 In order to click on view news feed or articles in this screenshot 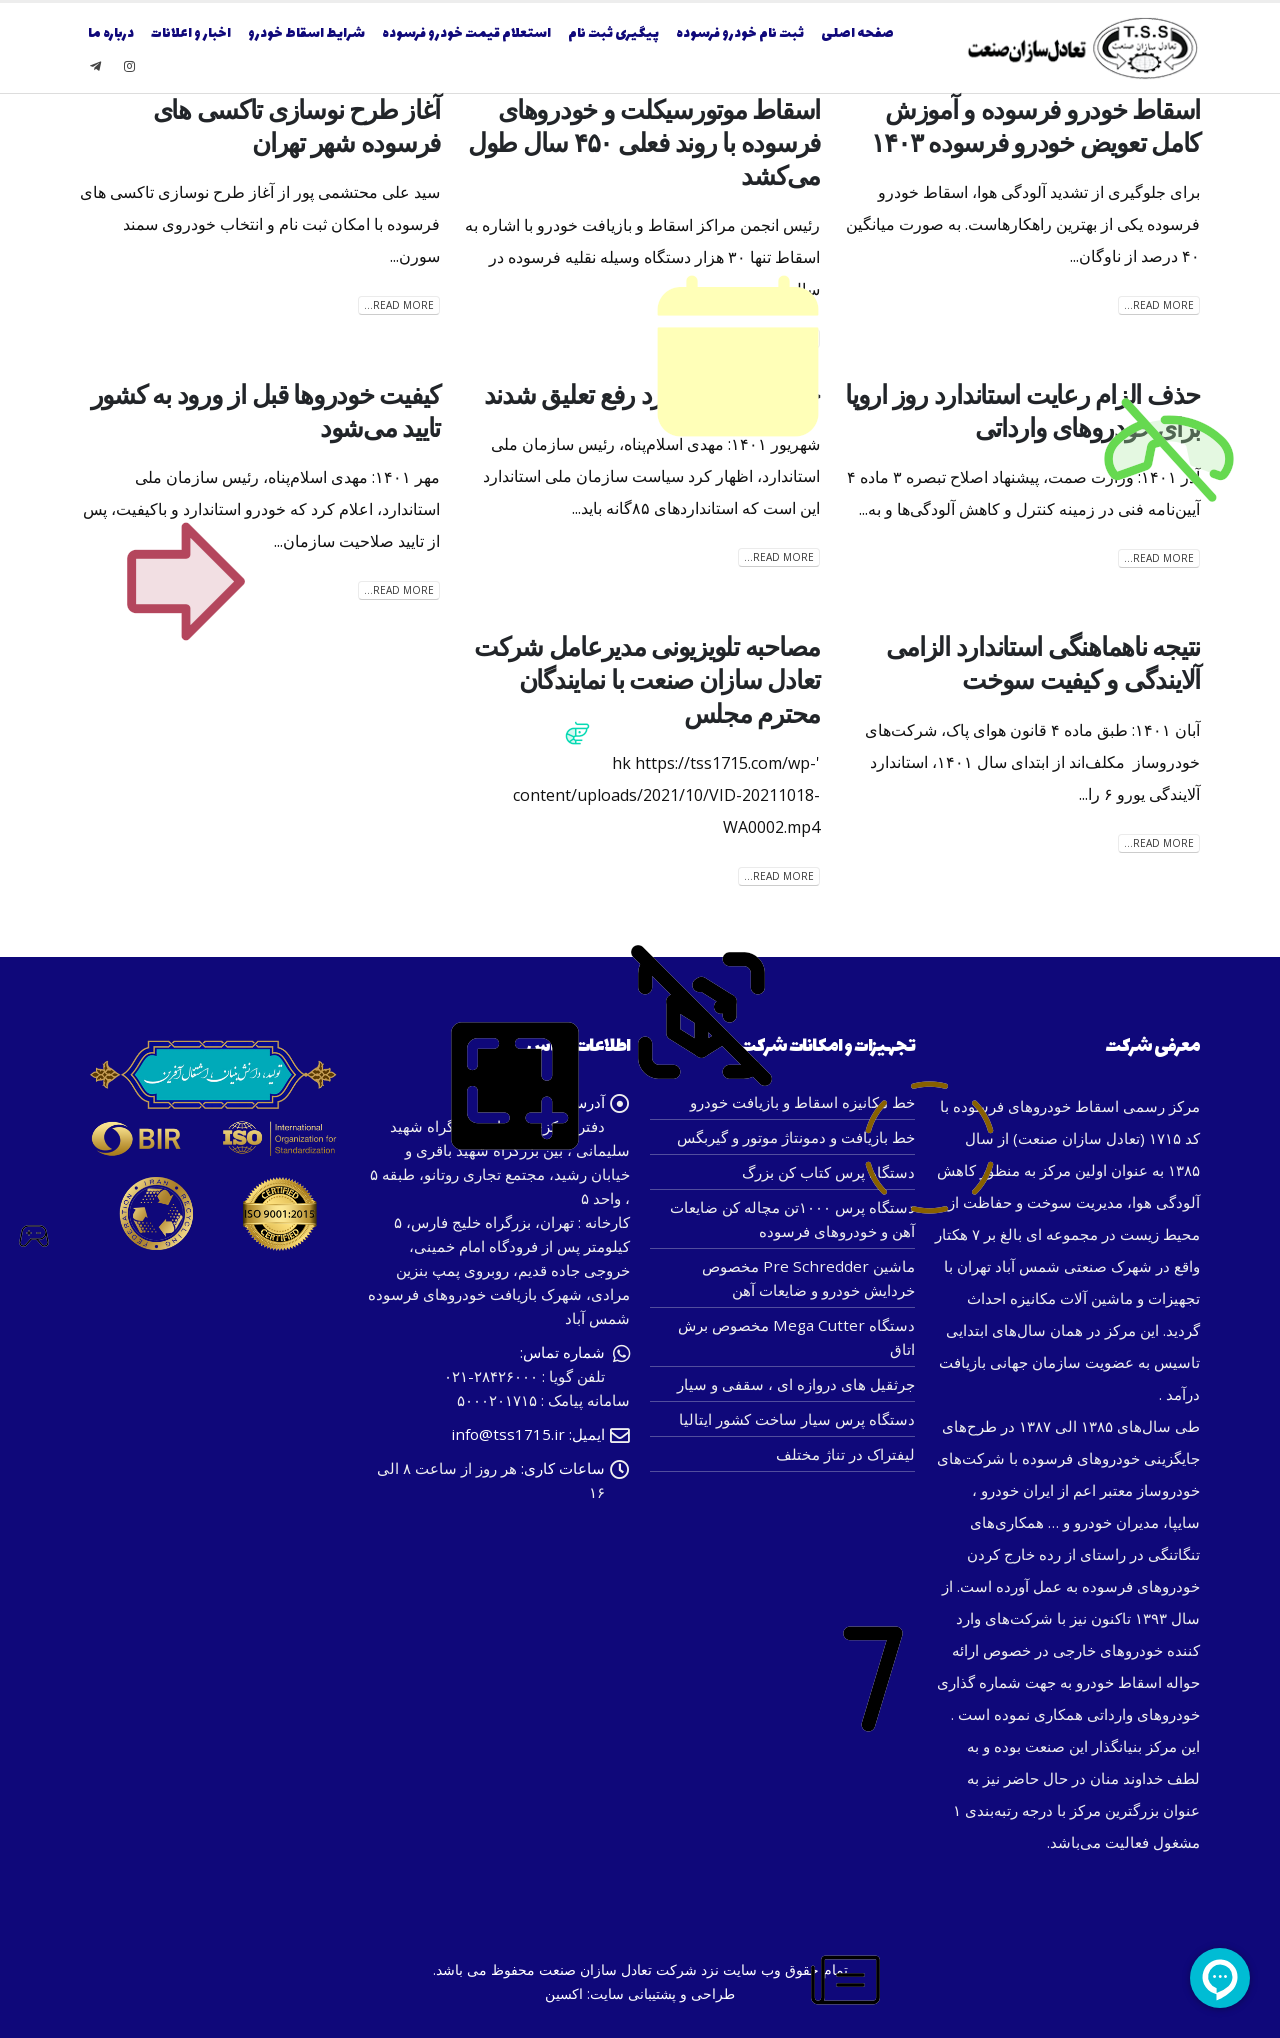, I will do `click(848, 1980)`.